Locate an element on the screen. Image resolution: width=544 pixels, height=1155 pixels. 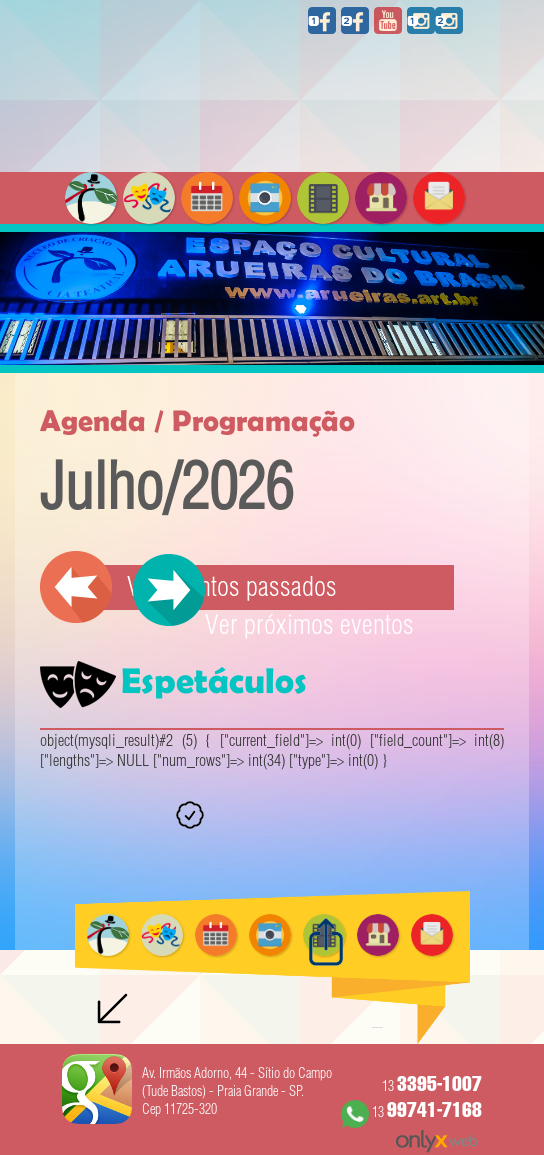
decrease quantity or value is located at coordinates (377, 1027).